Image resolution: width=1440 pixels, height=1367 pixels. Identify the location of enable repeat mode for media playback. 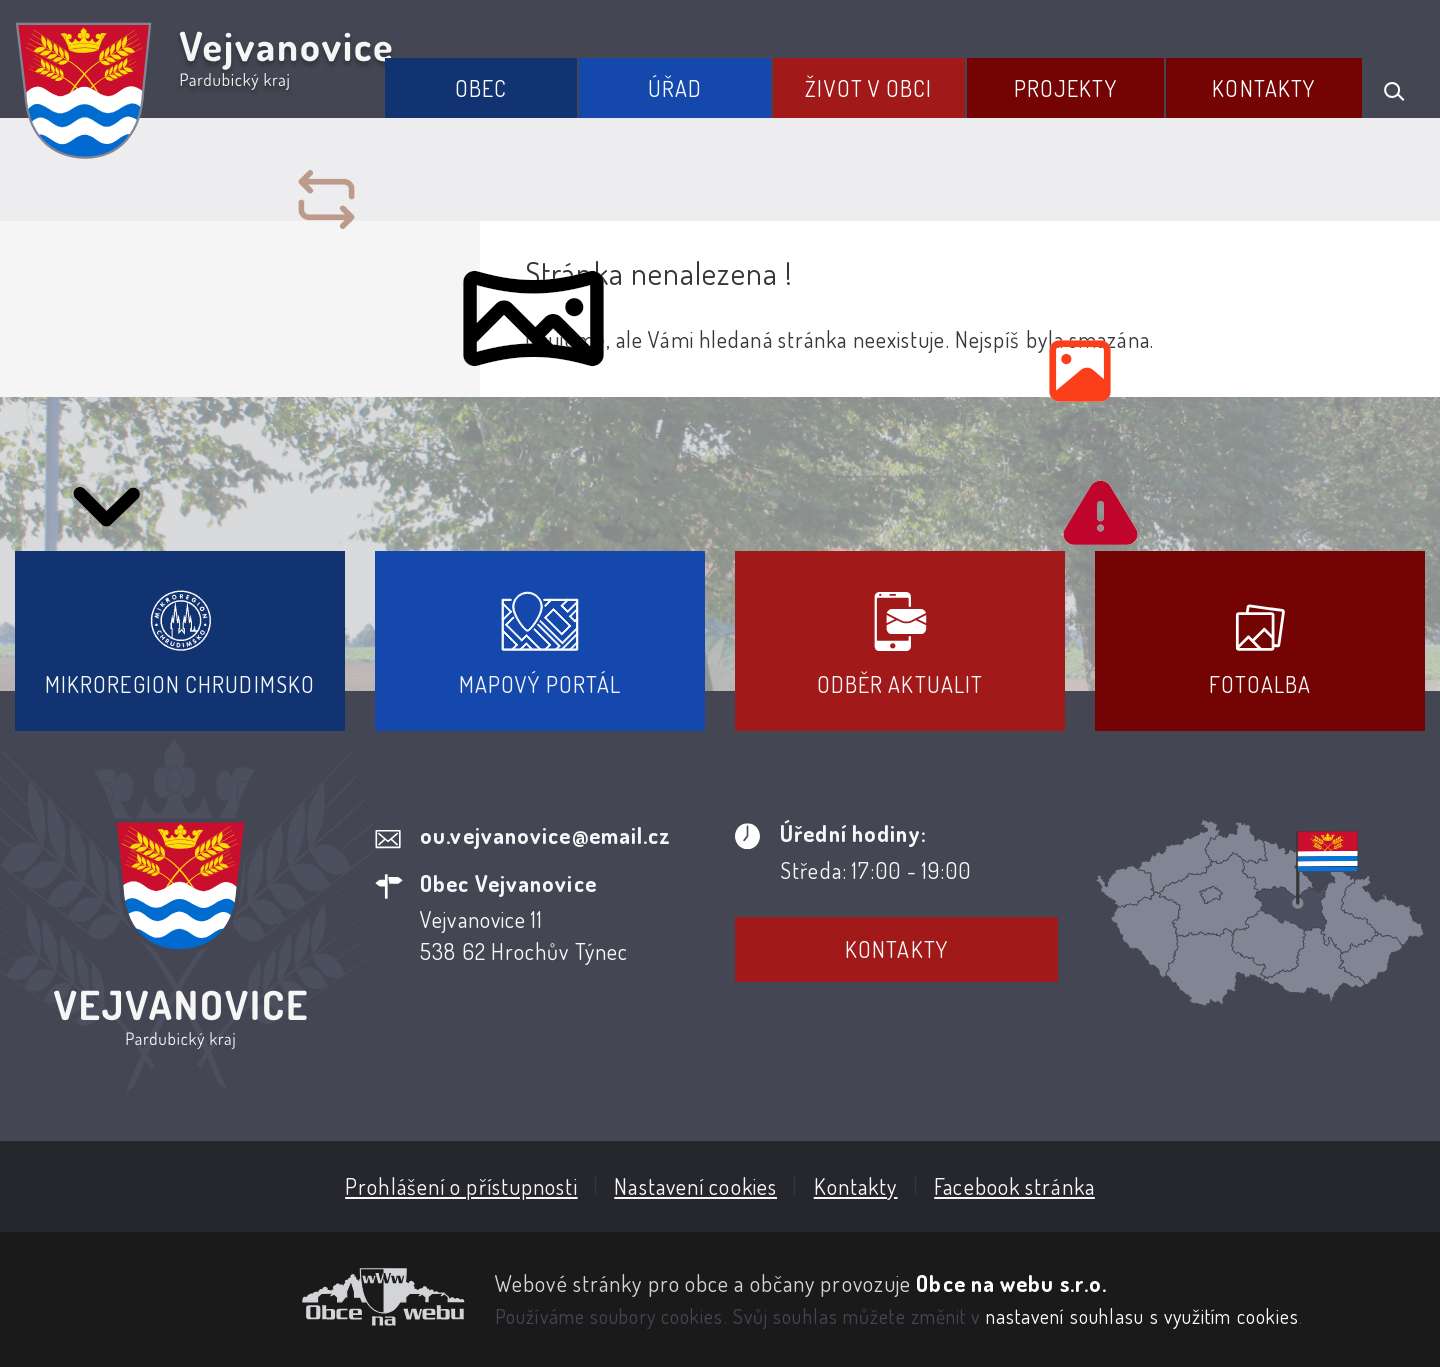
(326, 199).